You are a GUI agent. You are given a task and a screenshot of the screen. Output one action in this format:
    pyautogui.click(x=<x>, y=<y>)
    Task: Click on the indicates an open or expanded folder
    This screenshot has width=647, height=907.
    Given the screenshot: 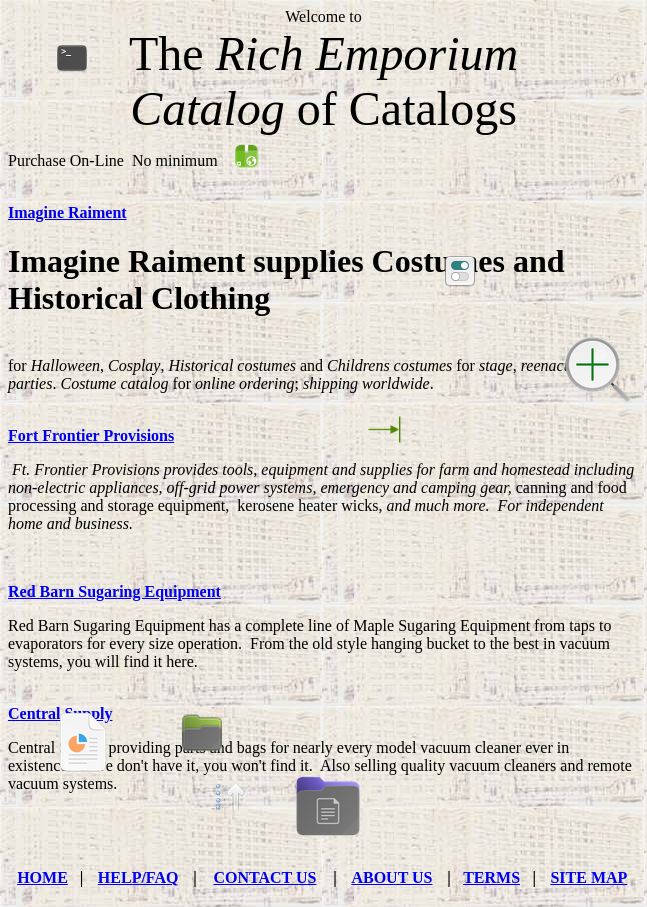 What is the action you would take?
    pyautogui.click(x=202, y=732)
    